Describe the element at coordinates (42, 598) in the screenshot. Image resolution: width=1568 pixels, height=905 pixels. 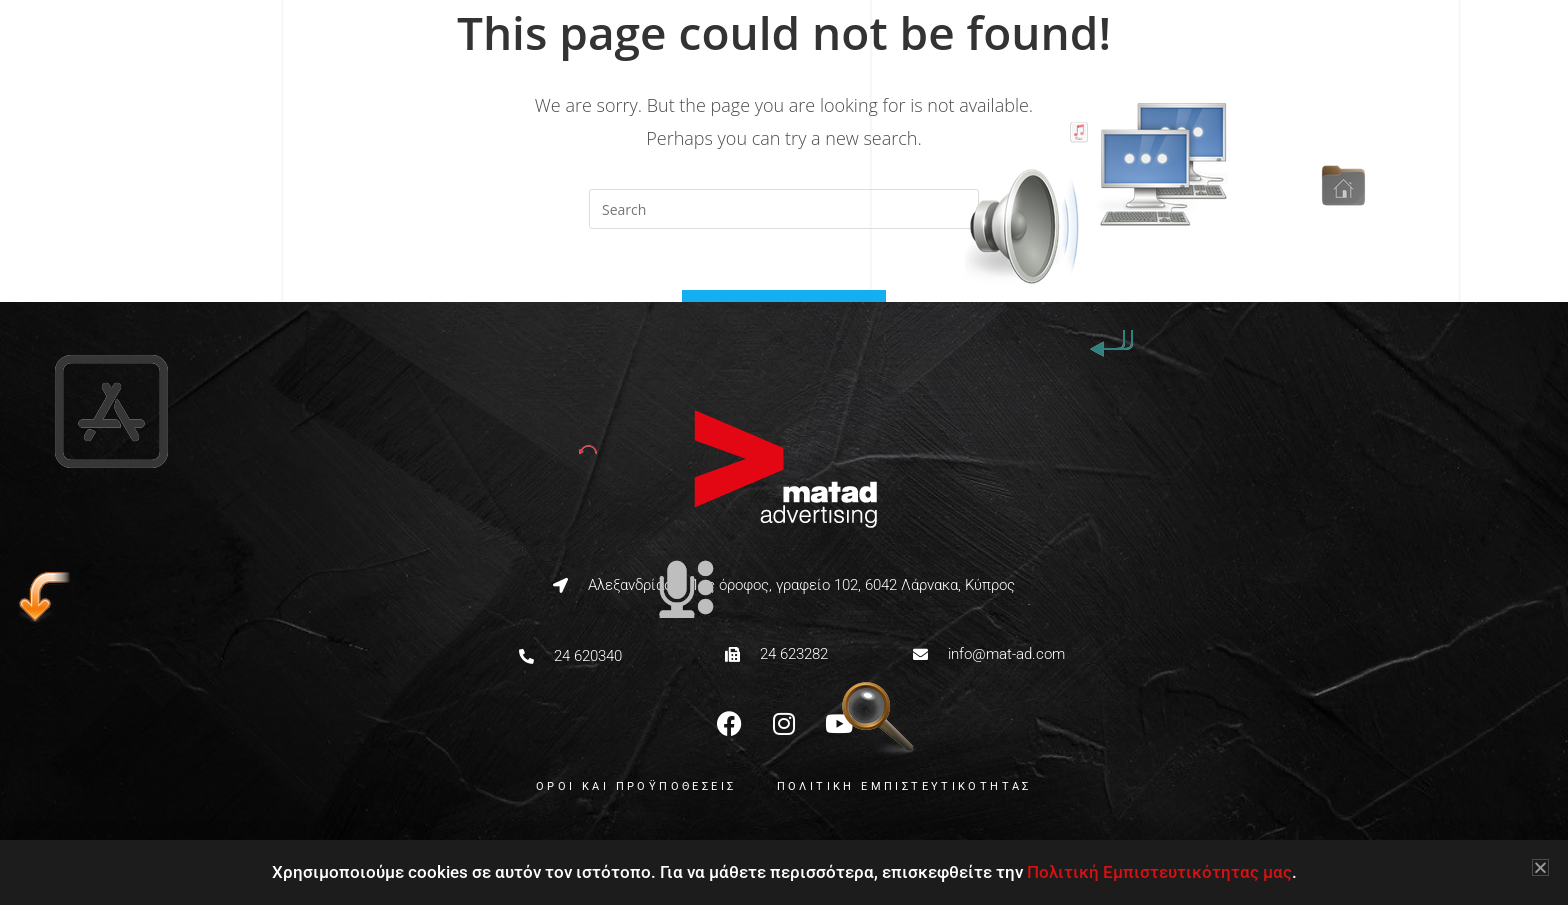
I see `rotate object counterclockwise` at that location.